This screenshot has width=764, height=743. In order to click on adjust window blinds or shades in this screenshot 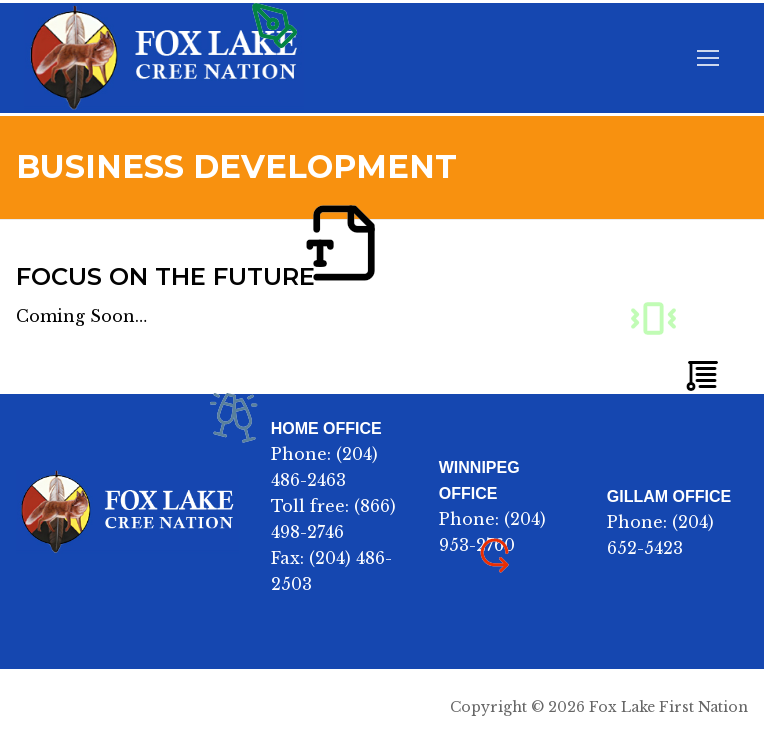, I will do `click(703, 376)`.